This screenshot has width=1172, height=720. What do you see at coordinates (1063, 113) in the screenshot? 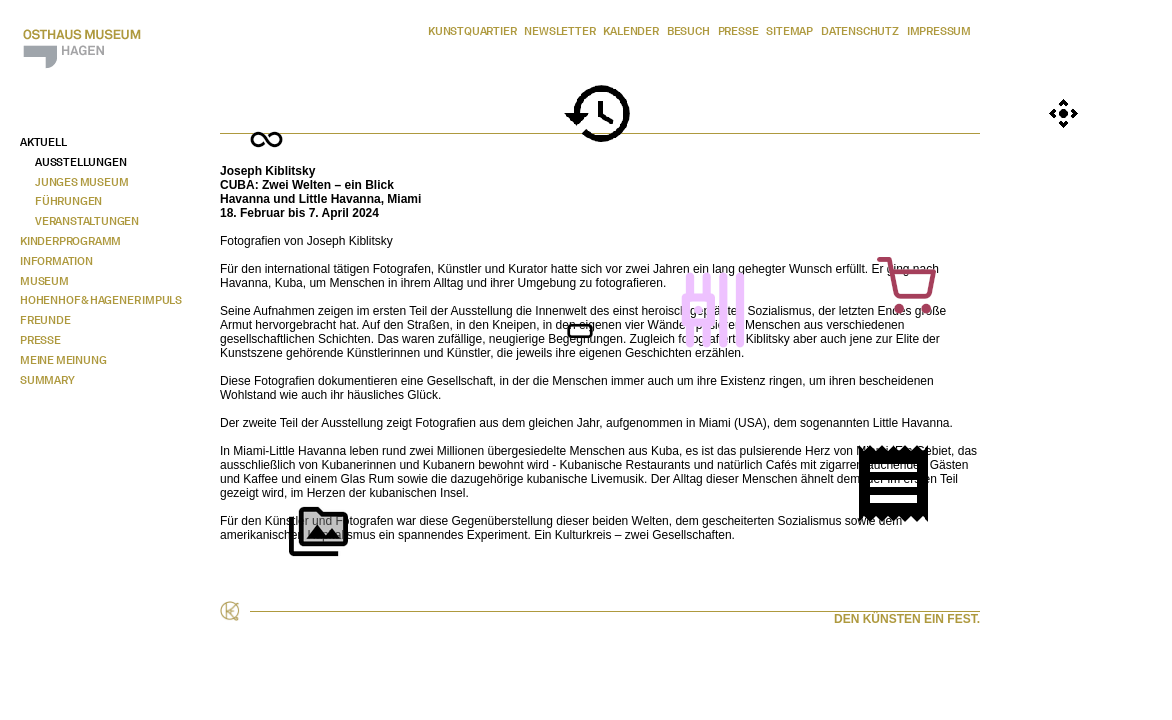
I see `pan or move camera view in all directions` at bounding box center [1063, 113].